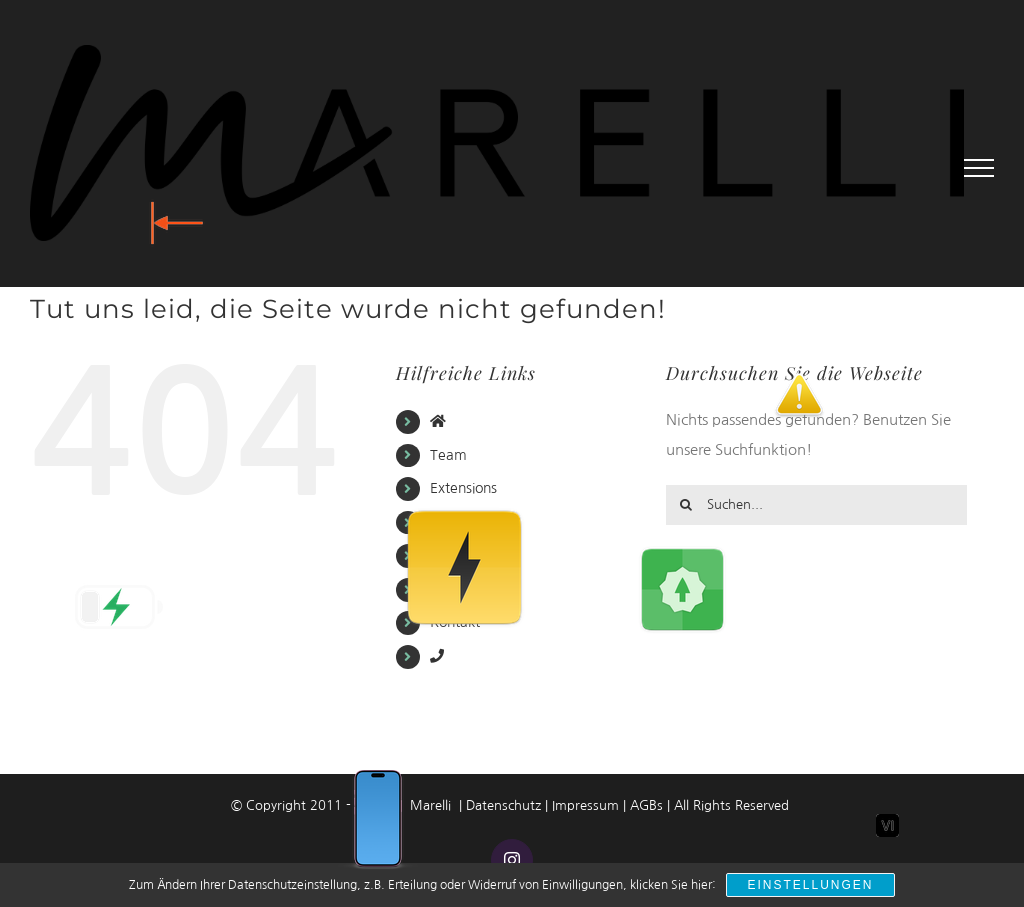 This screenshot has width=1024, height=907. Describe the element at coordinates (464, 567) in the screenshot. I see `open power management settings` at that location.